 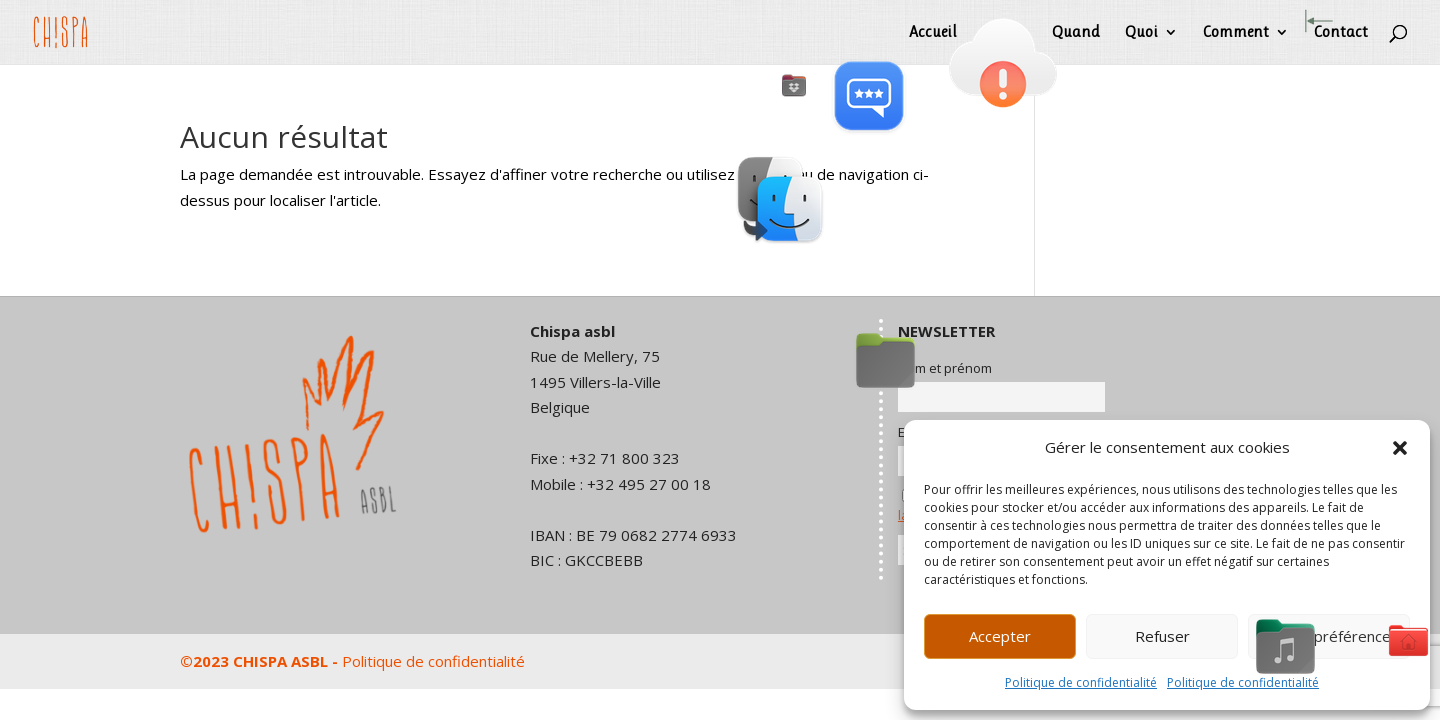 What do you see at coordinates (869, 97) in the screenshot?
I see `submit feedback or ratings` at bounding box center [869, 97].